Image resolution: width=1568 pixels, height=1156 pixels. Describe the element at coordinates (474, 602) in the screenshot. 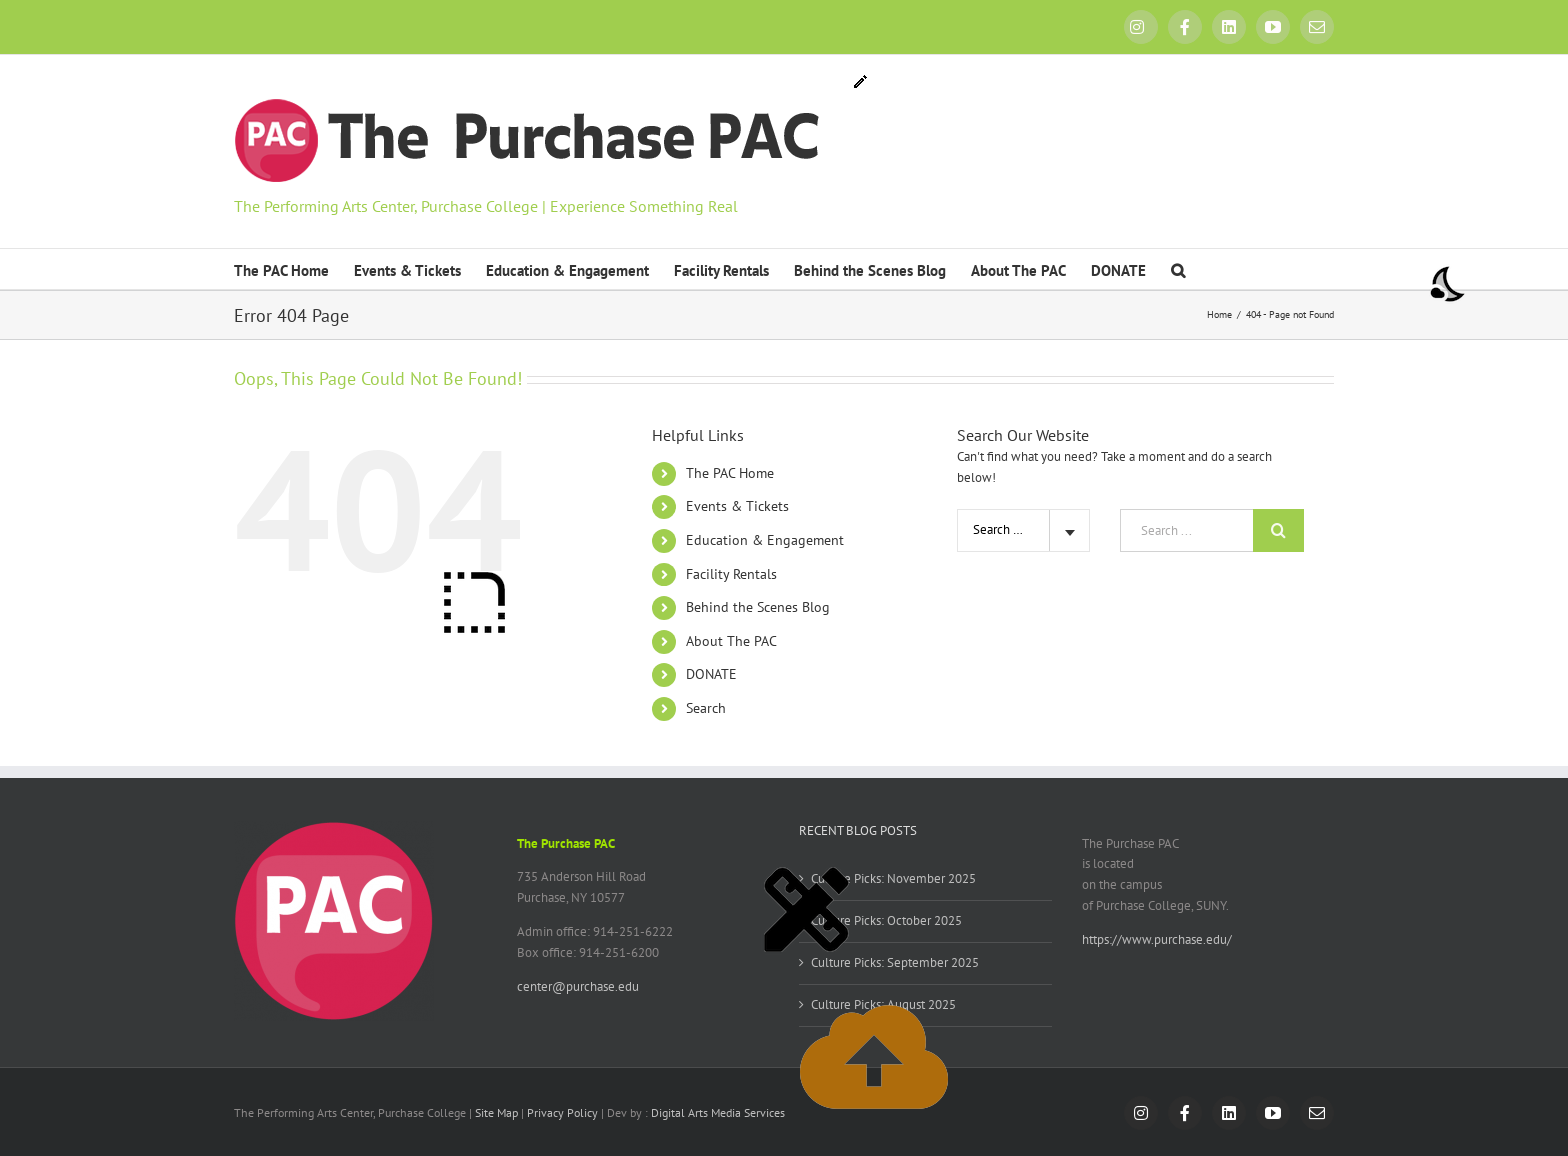

I see `adjust corner radius of a shape or element` at that location.